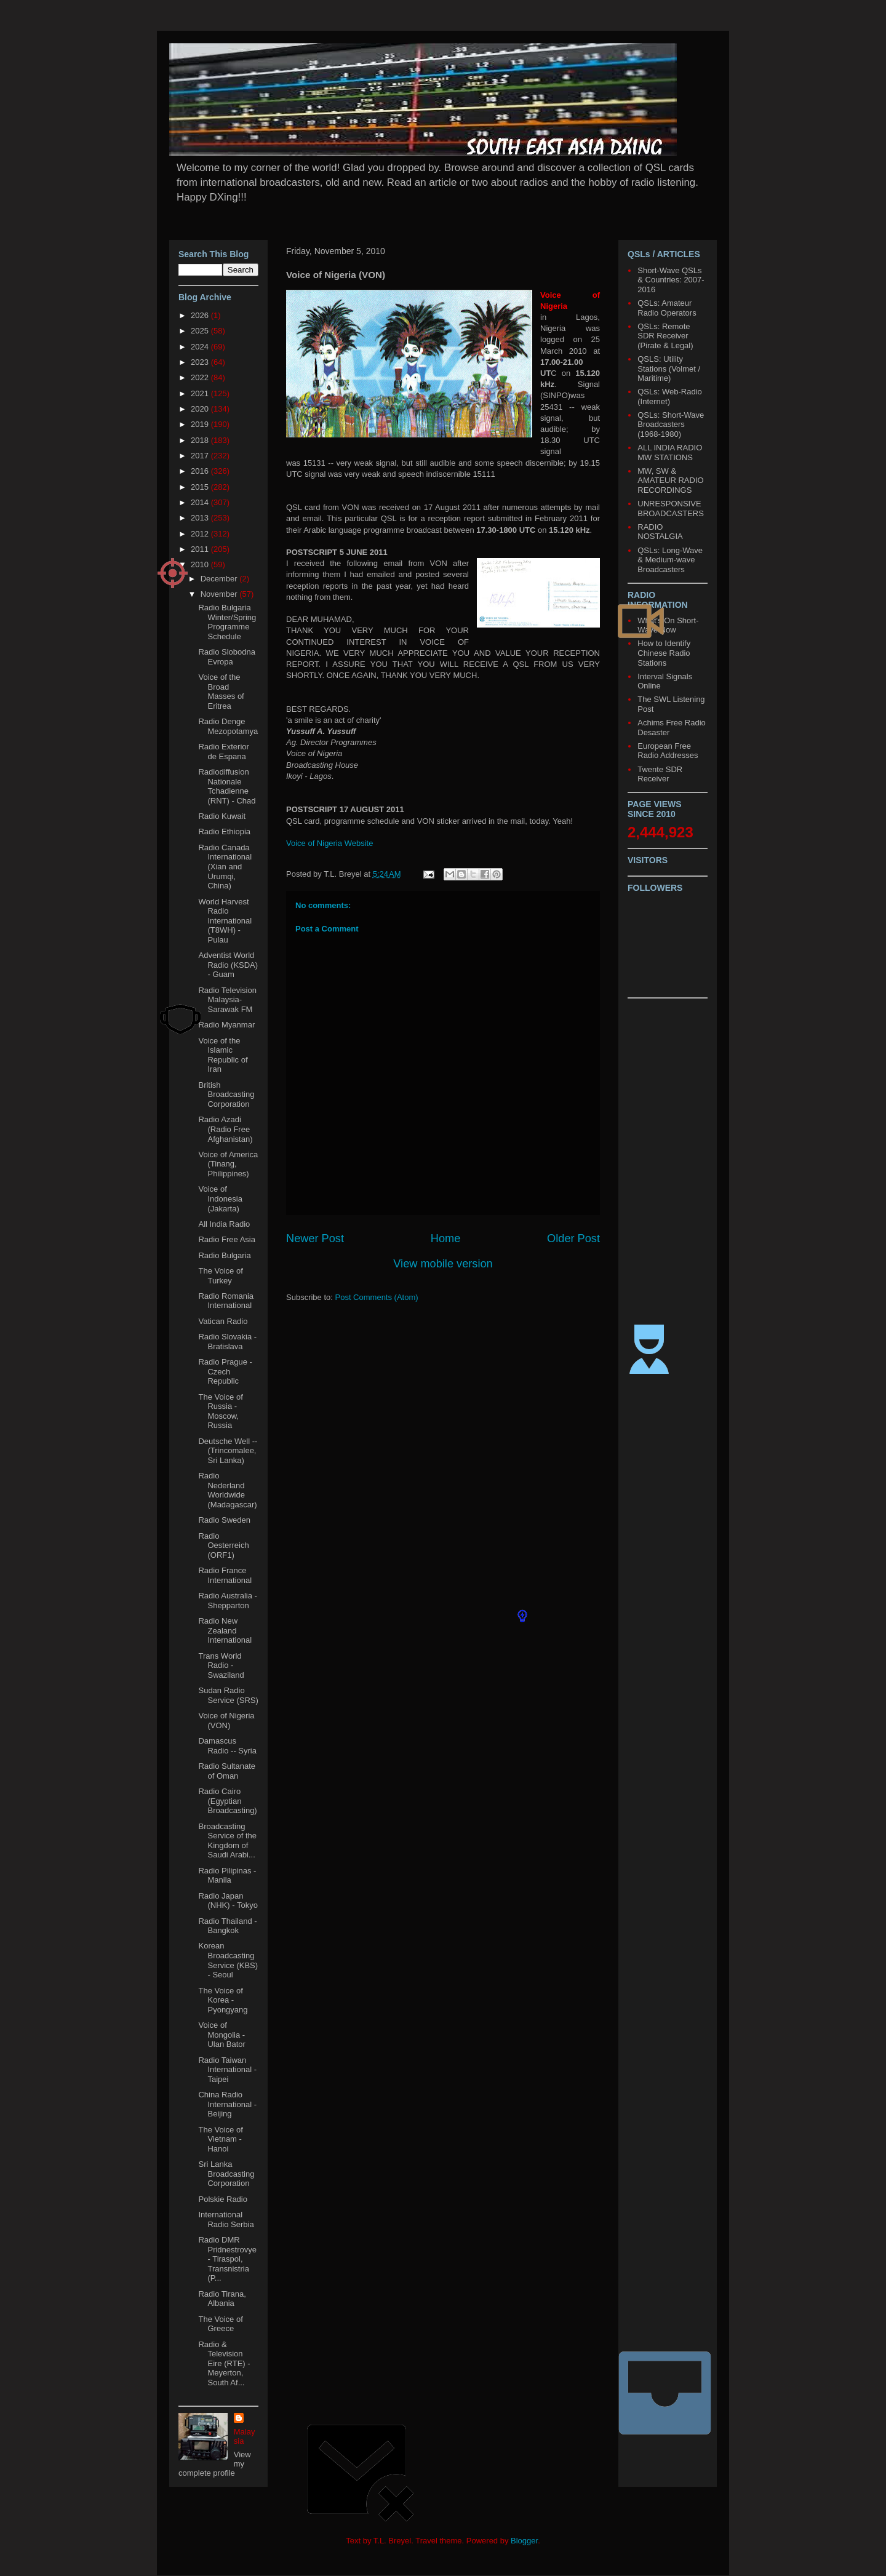 The width and height of the screenshot is (886, 2576). What do you see at coordinates (664, 2393) in the screenshot?
I see `view your inbox messages` at bounding box center [664, 2393].